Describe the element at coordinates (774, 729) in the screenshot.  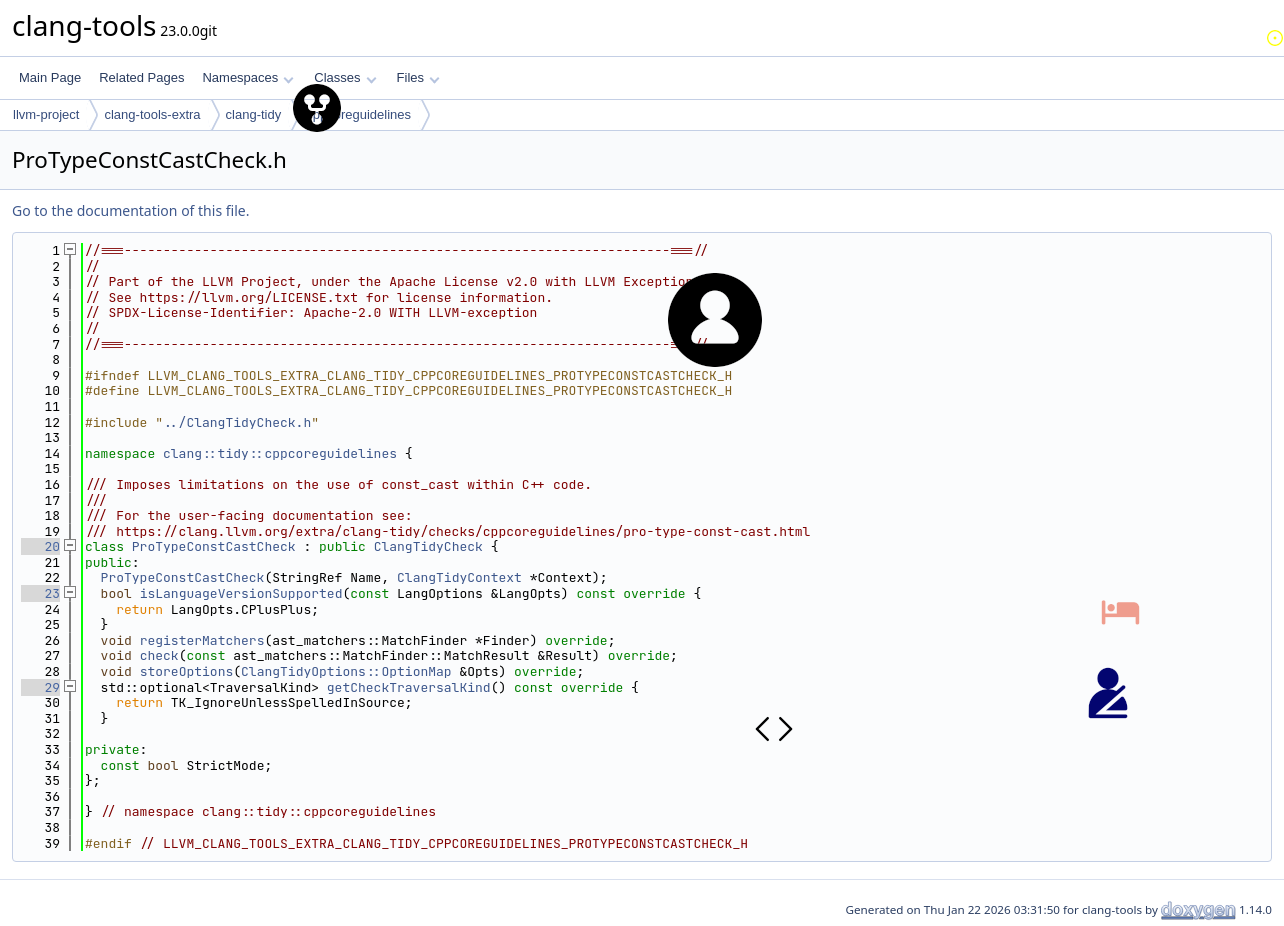
I see `view source code` at that location.